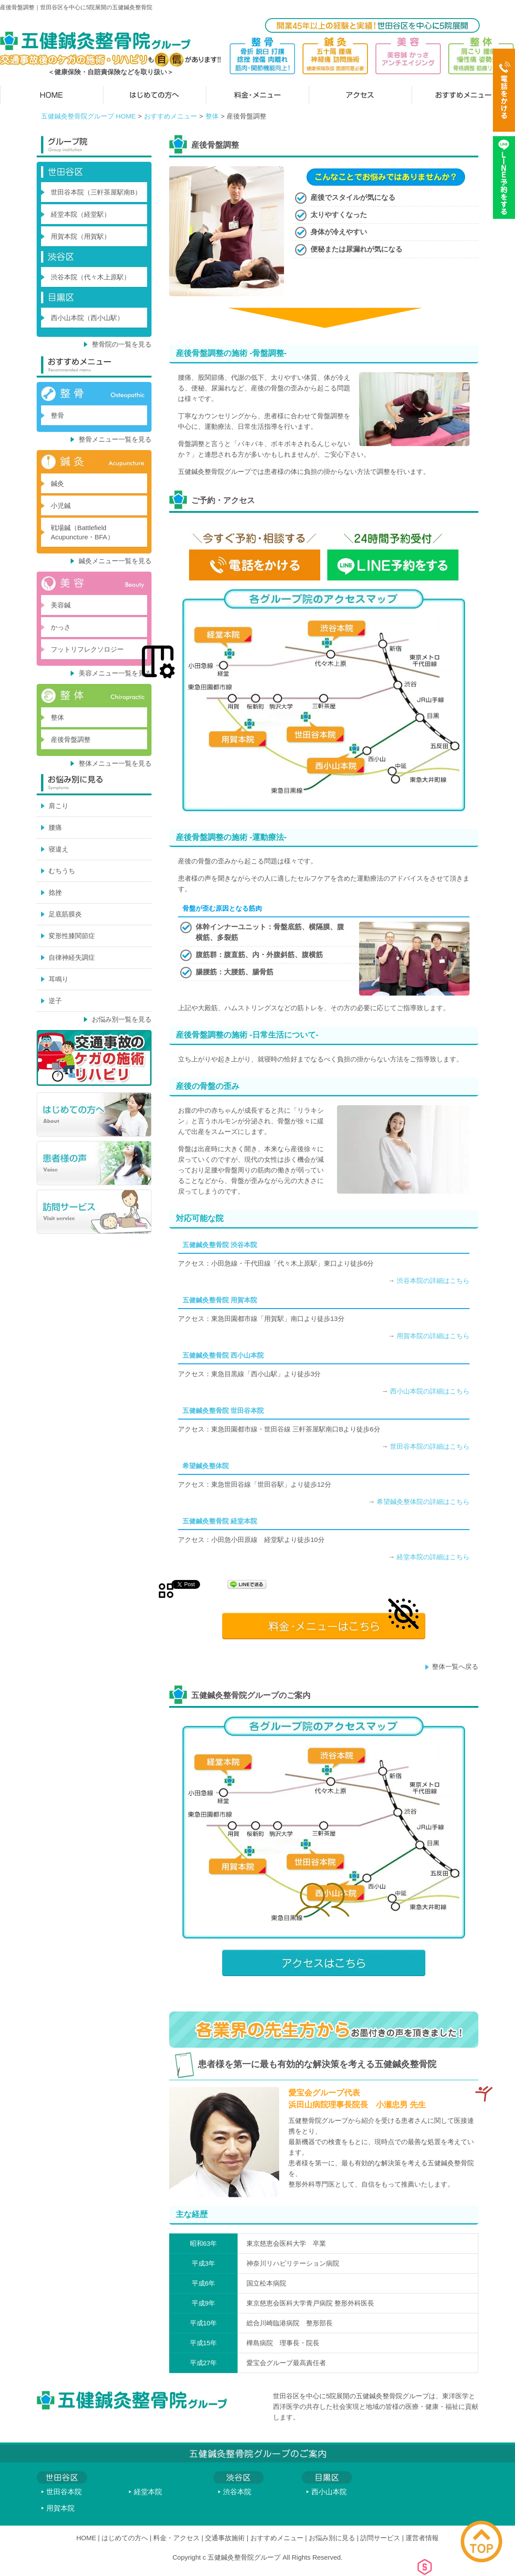 The height and width of the screenshot is (2576, 515). What do you see at coordinates (166, 1591) in the screenshot?
I see `browse categories or sections` at bounding box center [166, 1591].